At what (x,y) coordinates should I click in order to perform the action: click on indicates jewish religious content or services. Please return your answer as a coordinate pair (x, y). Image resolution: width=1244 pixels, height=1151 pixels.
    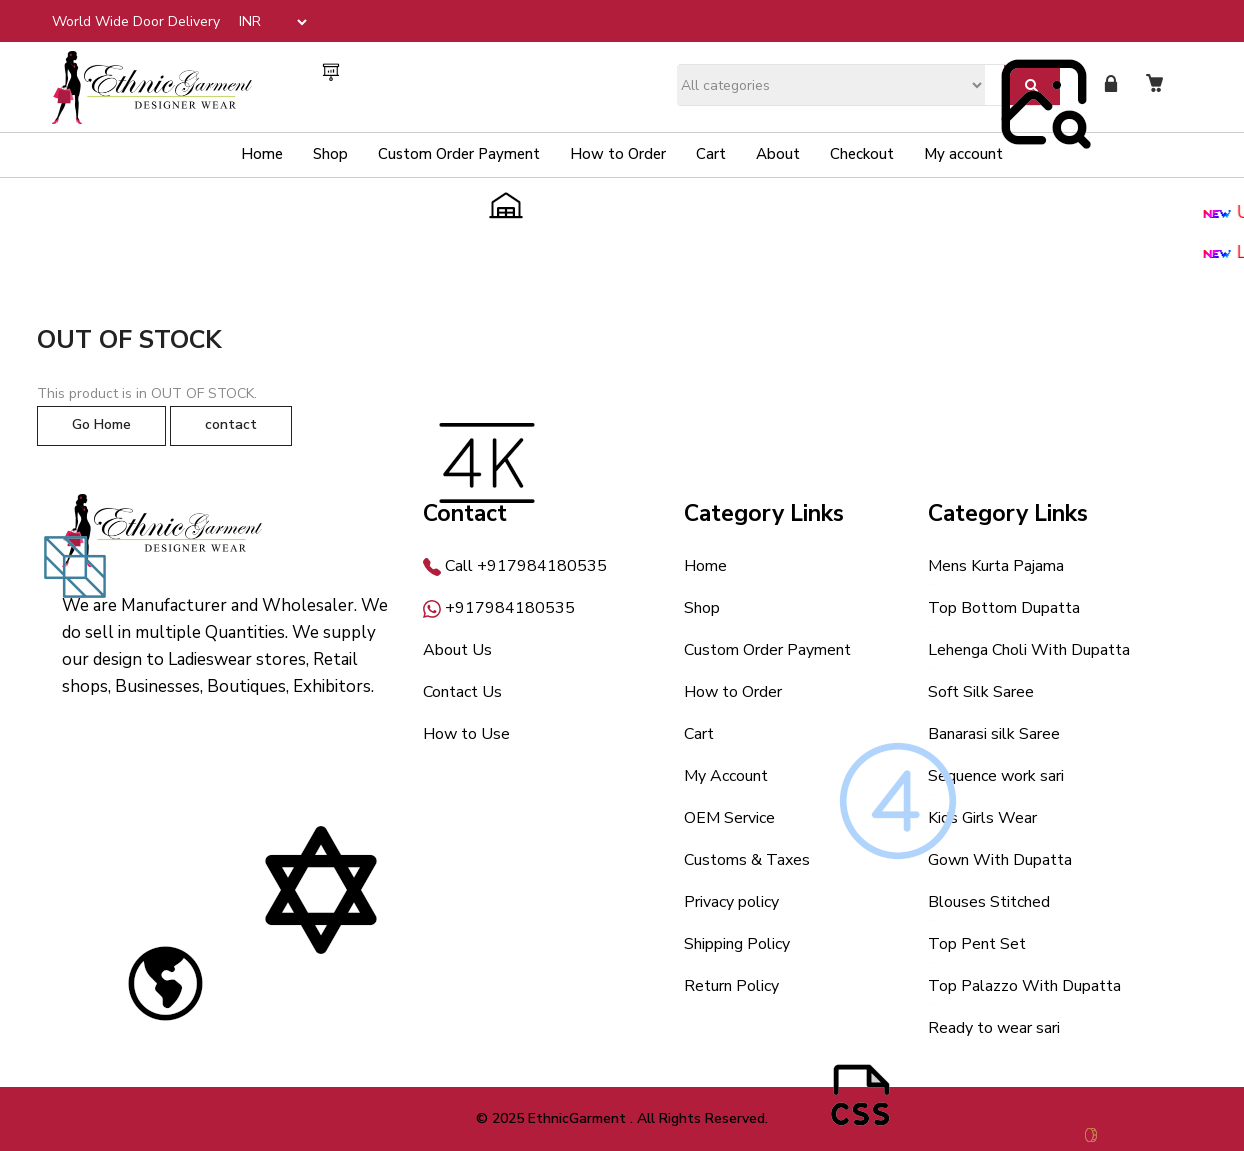
    Looking at the image, I should click on (321, 890).